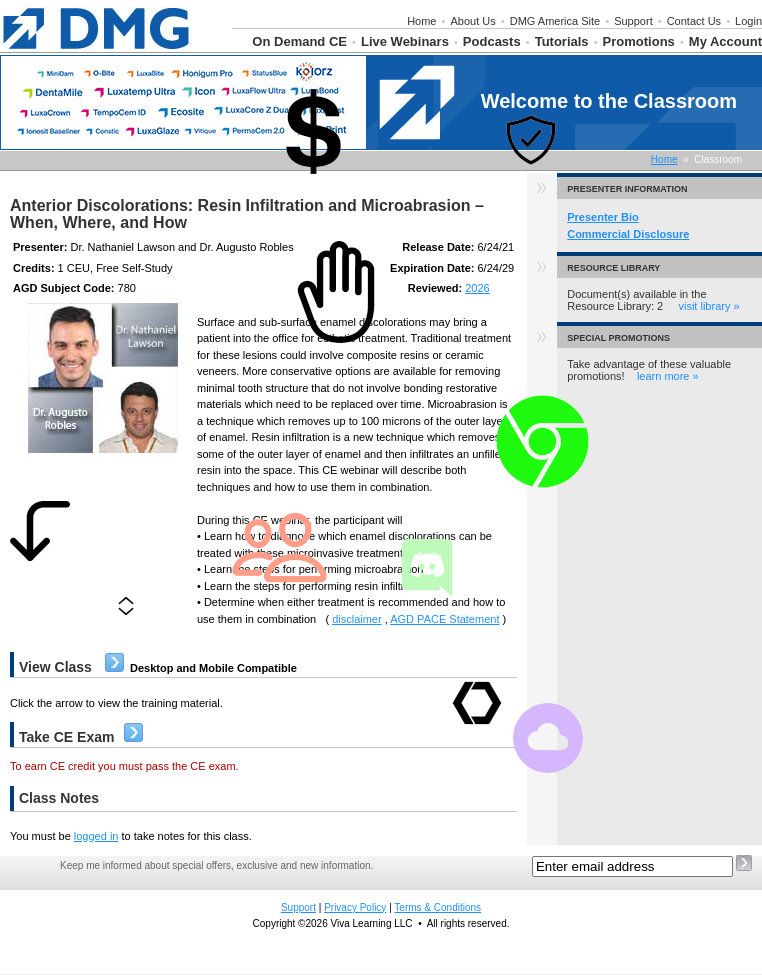 Image resolution: width=762 pixels, height=975 pixels. I want to click on web components logo, so click(477, 703).